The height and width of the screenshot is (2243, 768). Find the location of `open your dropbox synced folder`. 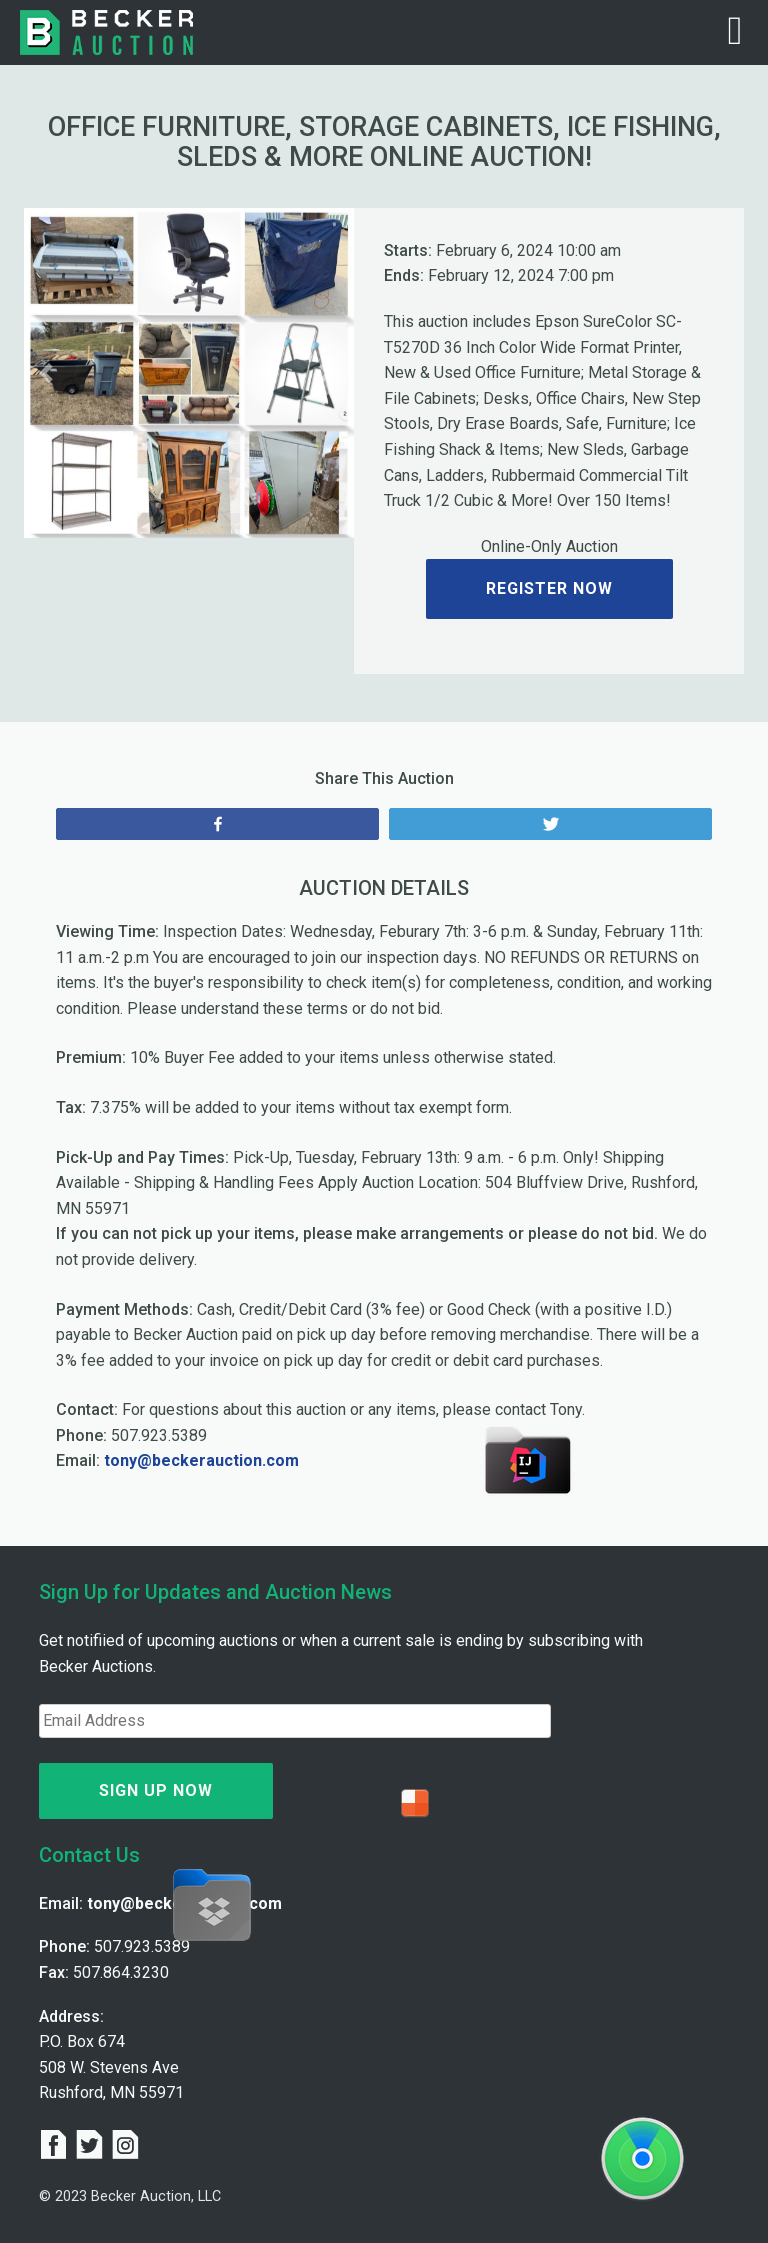

open your dropbox synced folder is located at coordinates (212, 1905).